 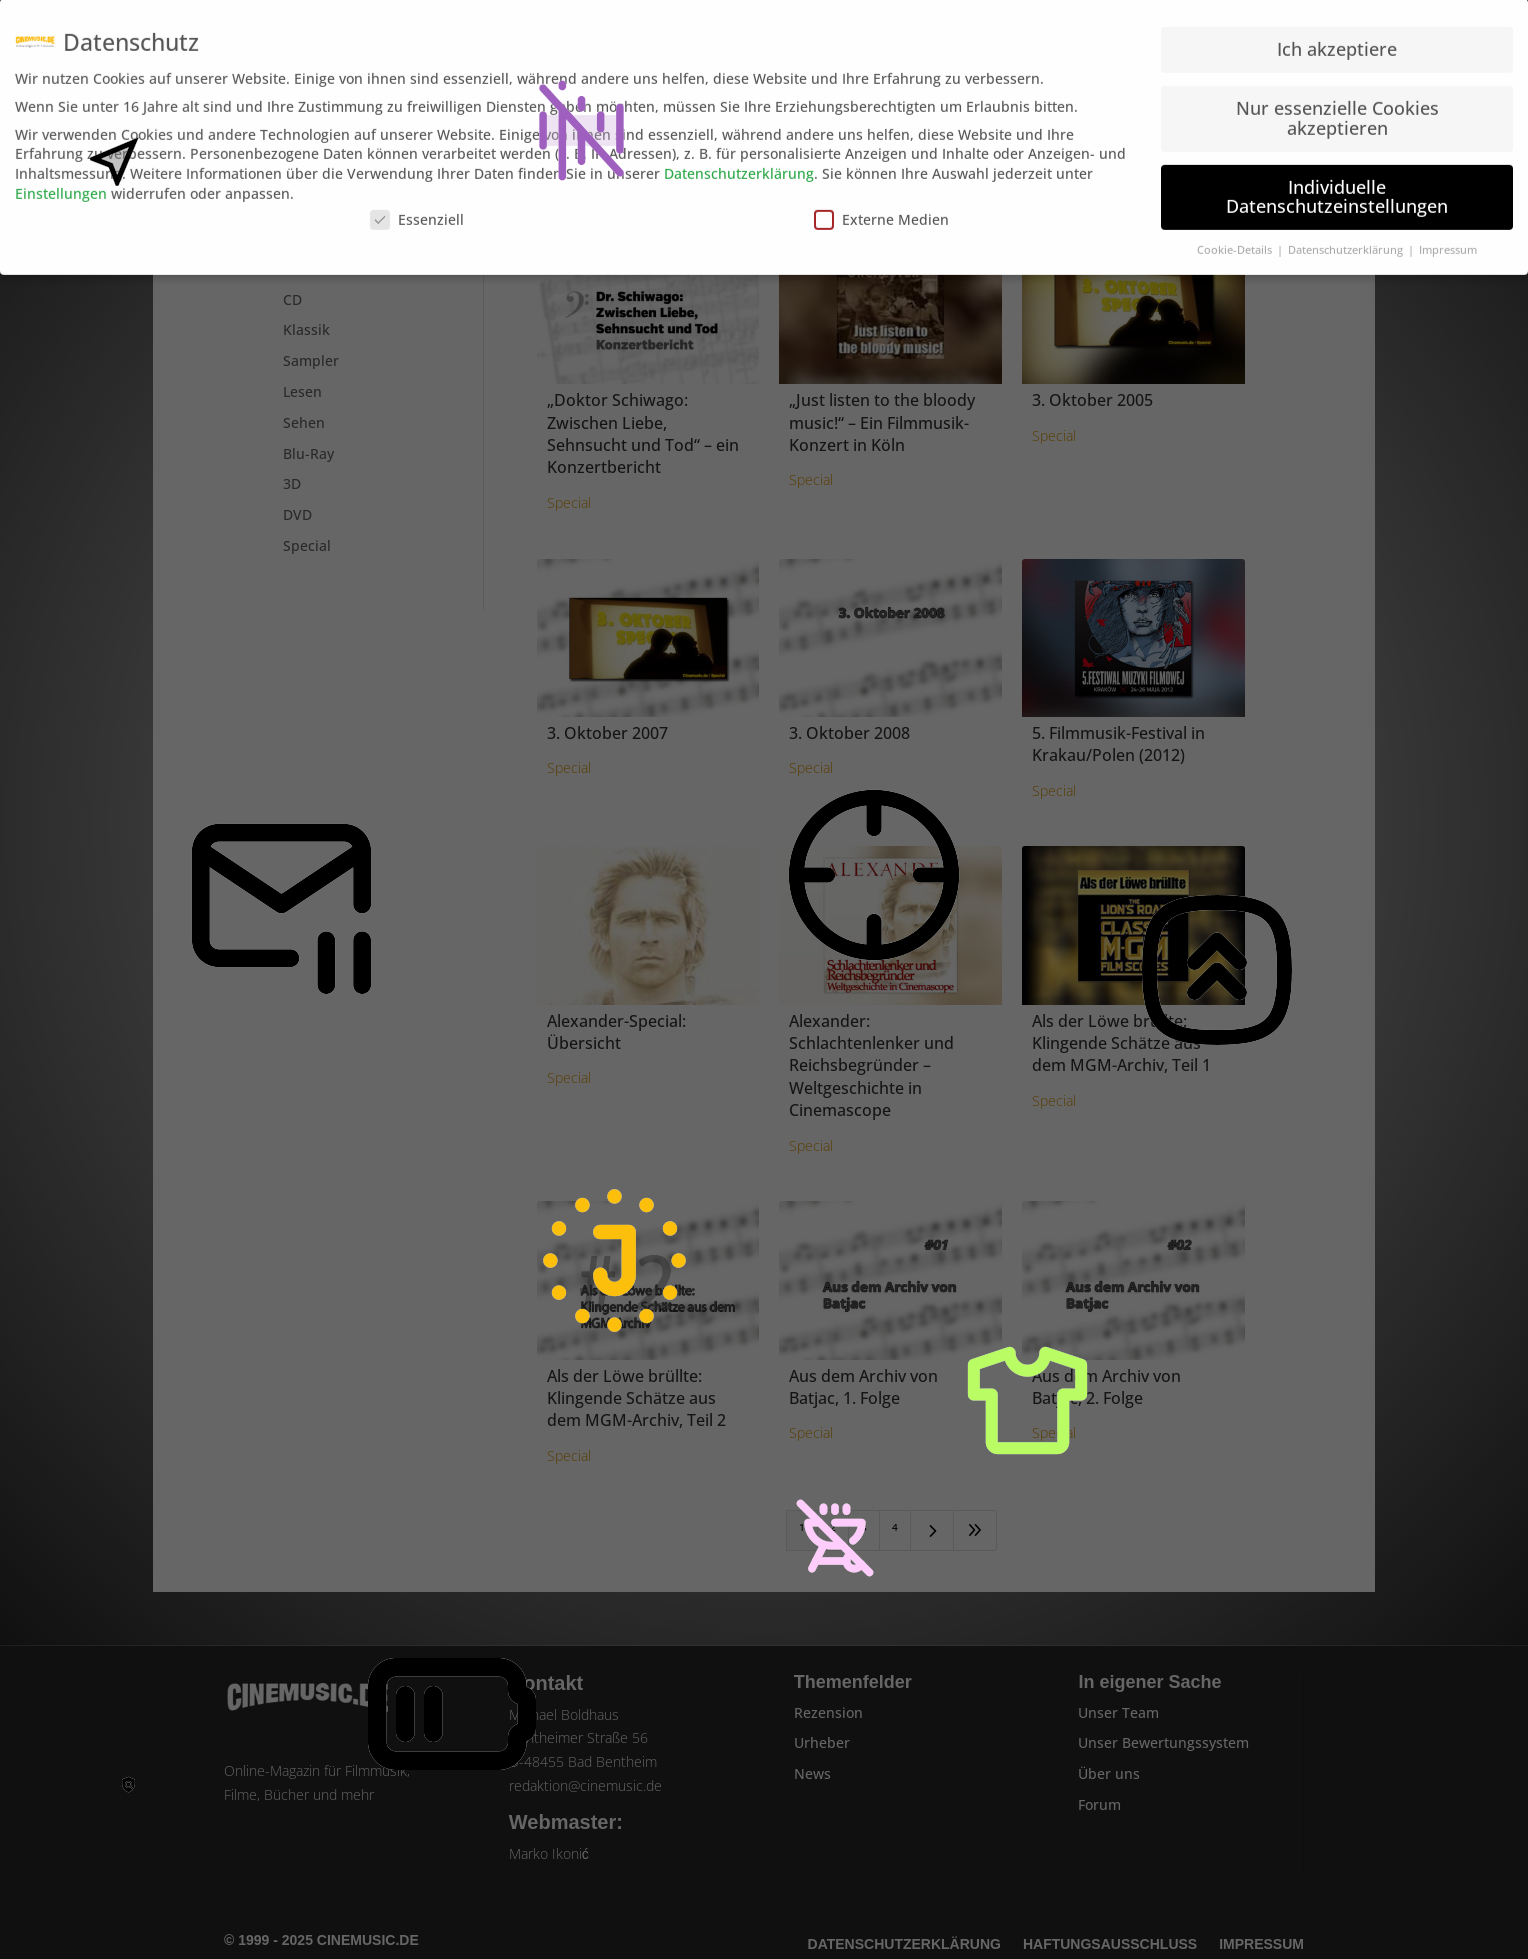 What do you see at coordinates (114, 161) in the screenshot?
I see `access navigation or directions` at bounding box center [114, 161].